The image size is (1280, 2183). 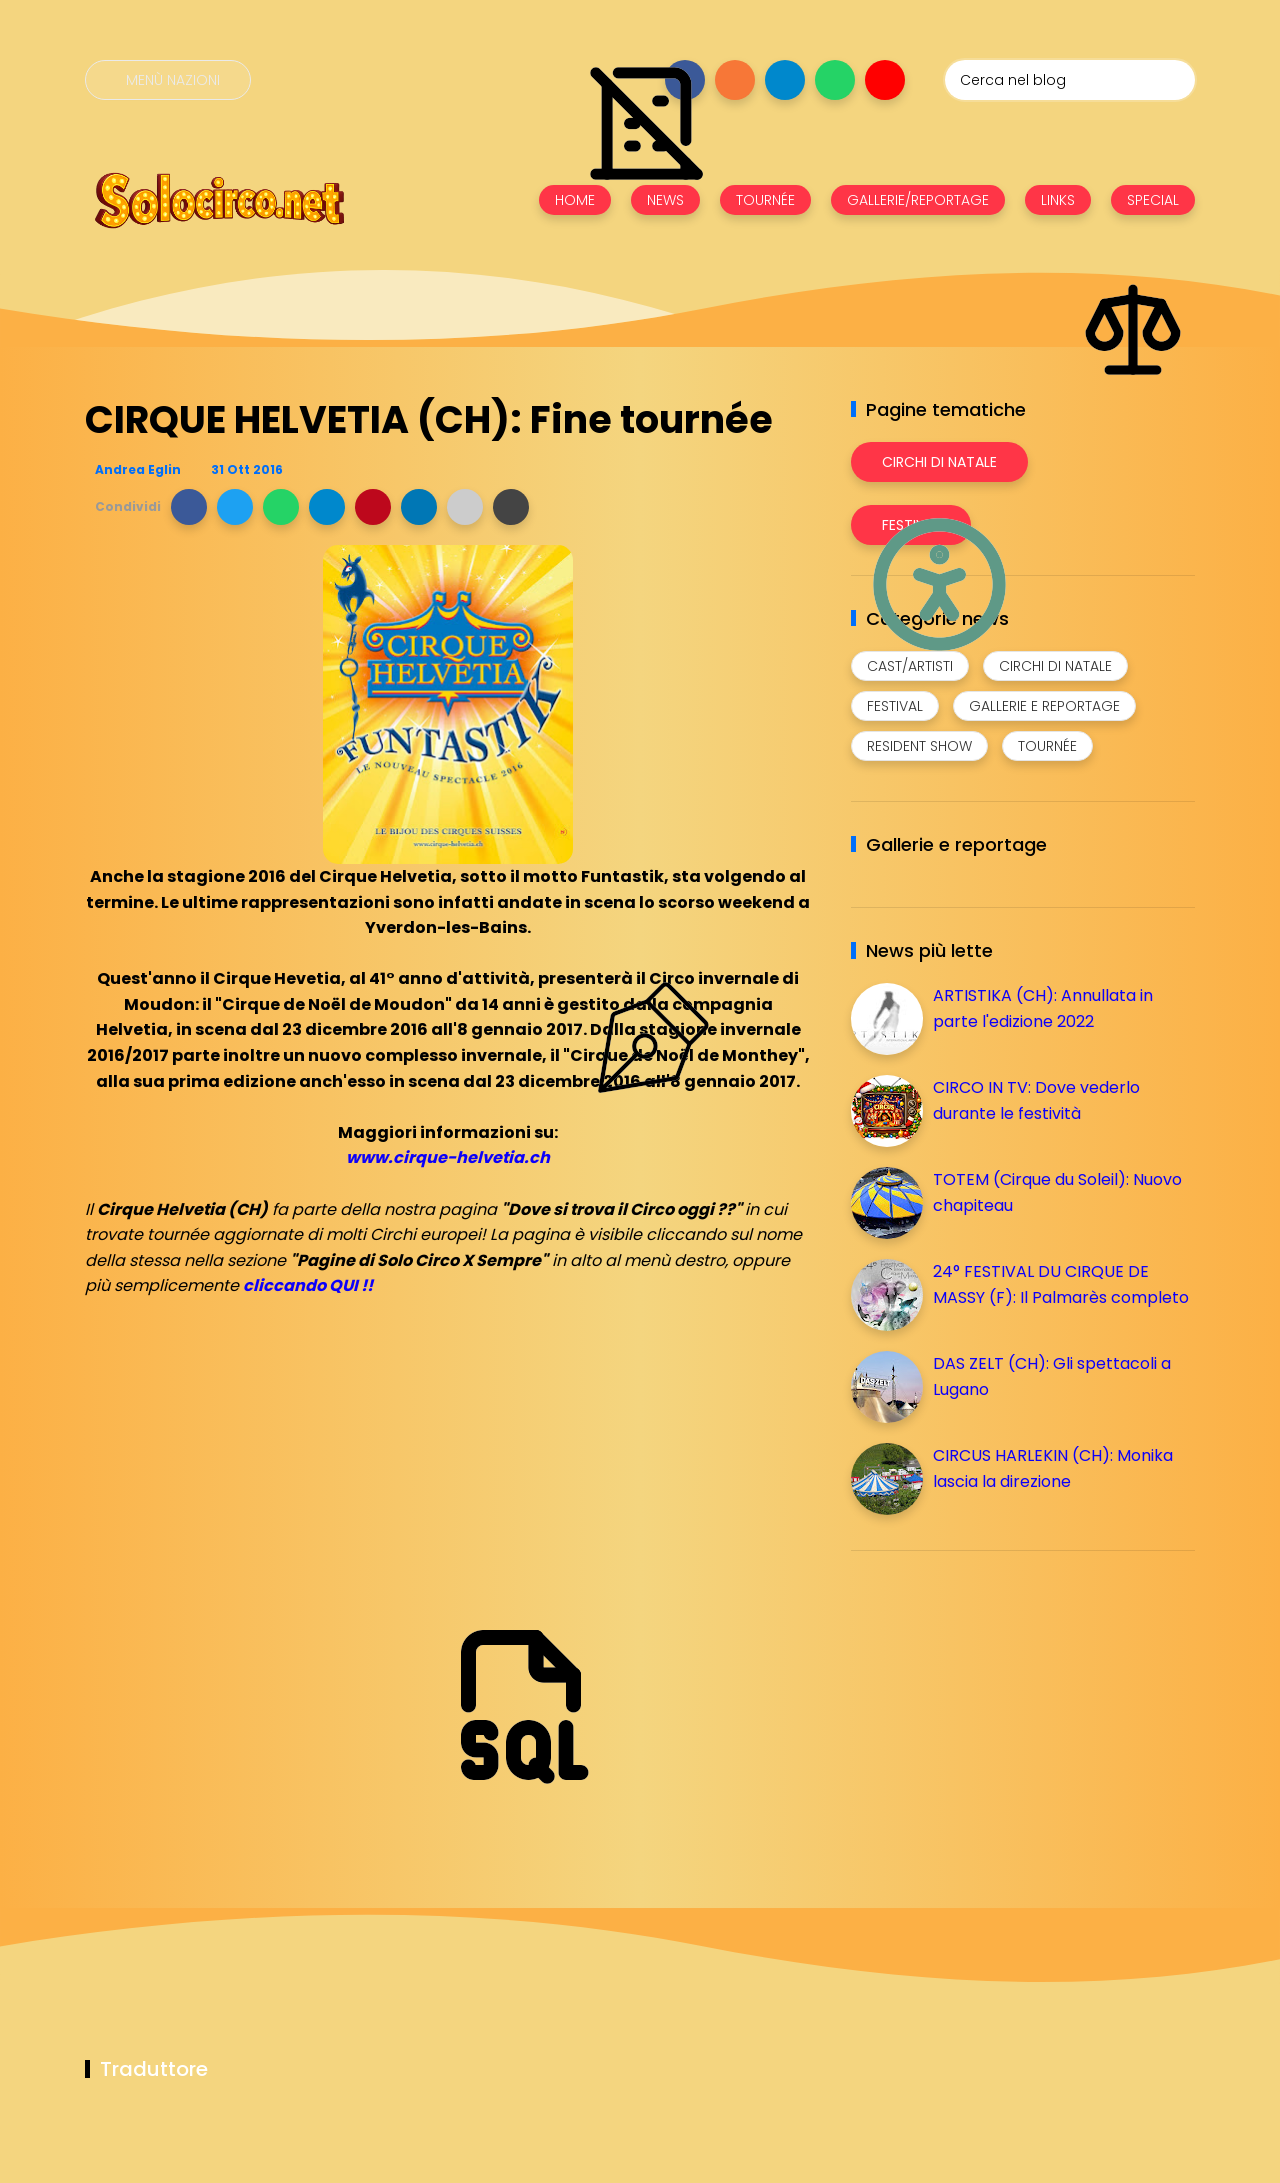 I want to click on building or location unavailable, so click(x=646, y=123).